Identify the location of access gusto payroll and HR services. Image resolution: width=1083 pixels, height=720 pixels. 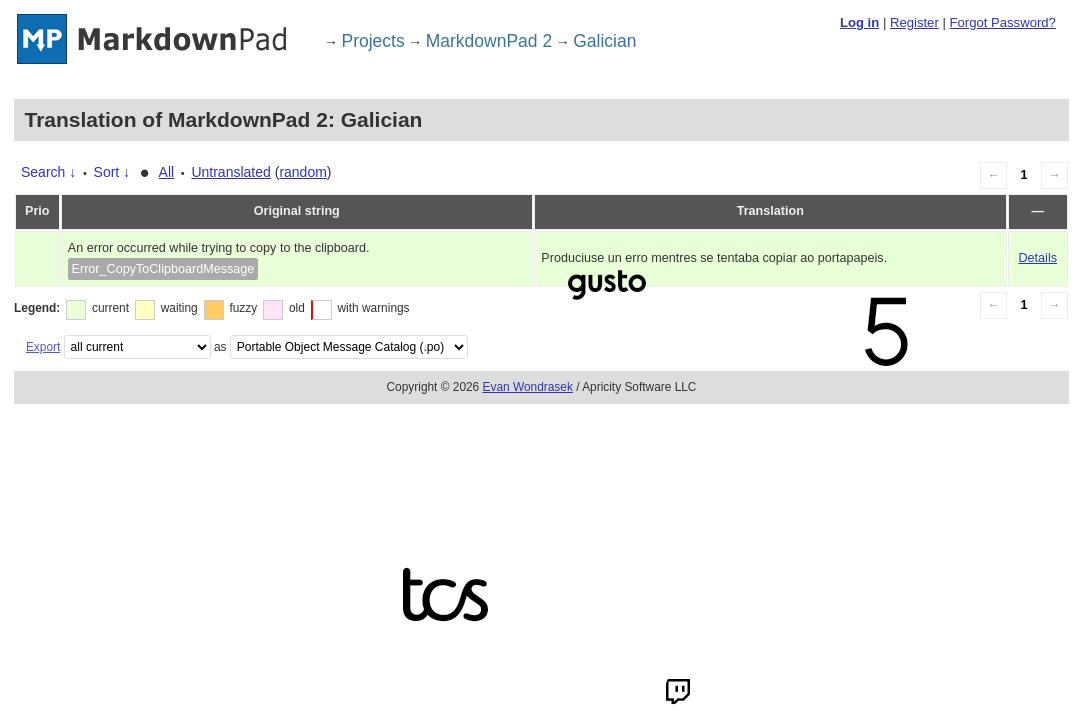
(607, 285).